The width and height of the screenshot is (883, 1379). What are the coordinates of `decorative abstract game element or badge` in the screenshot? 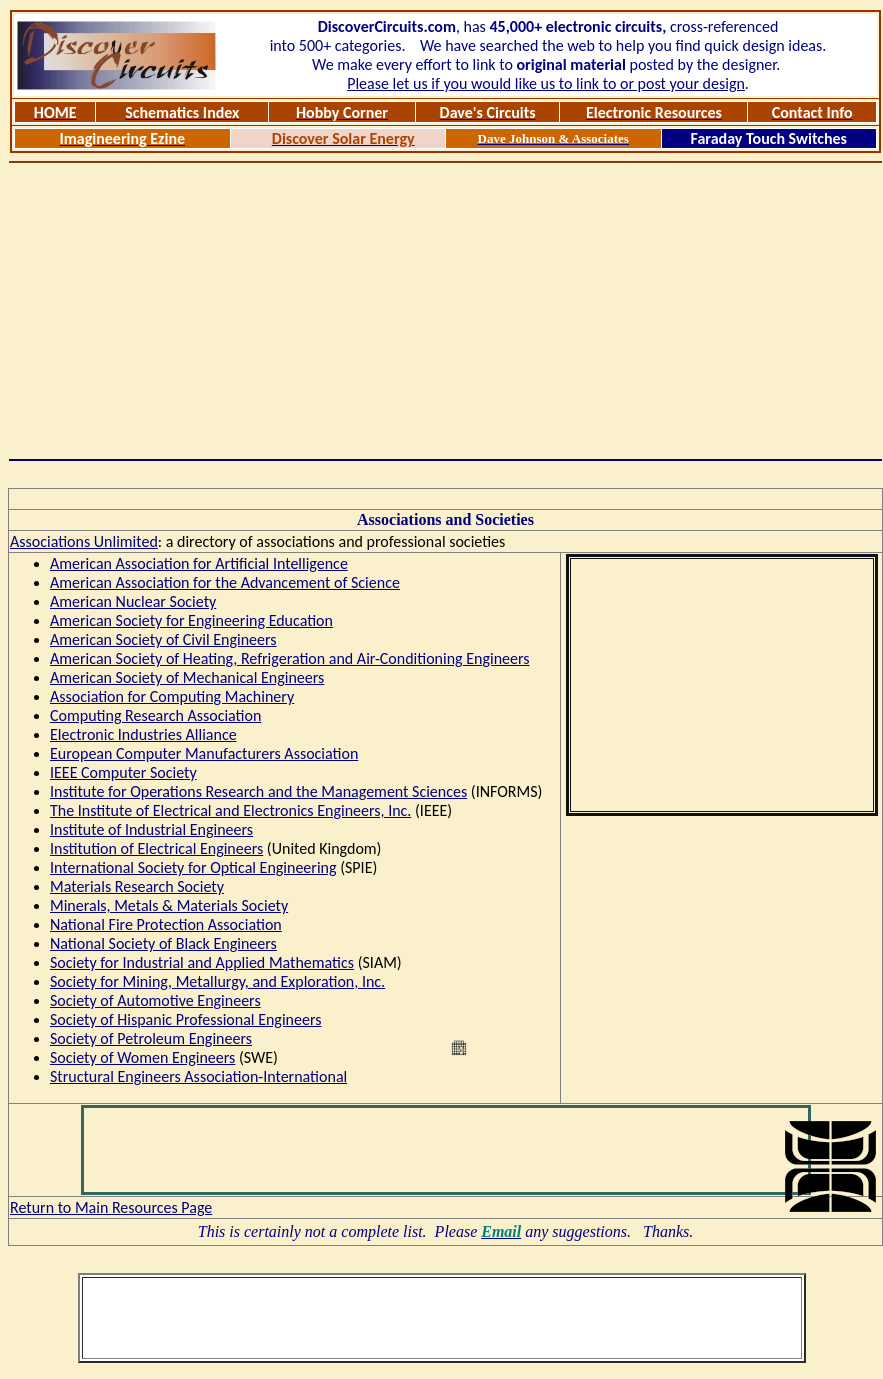 It's located at (830, 1166).